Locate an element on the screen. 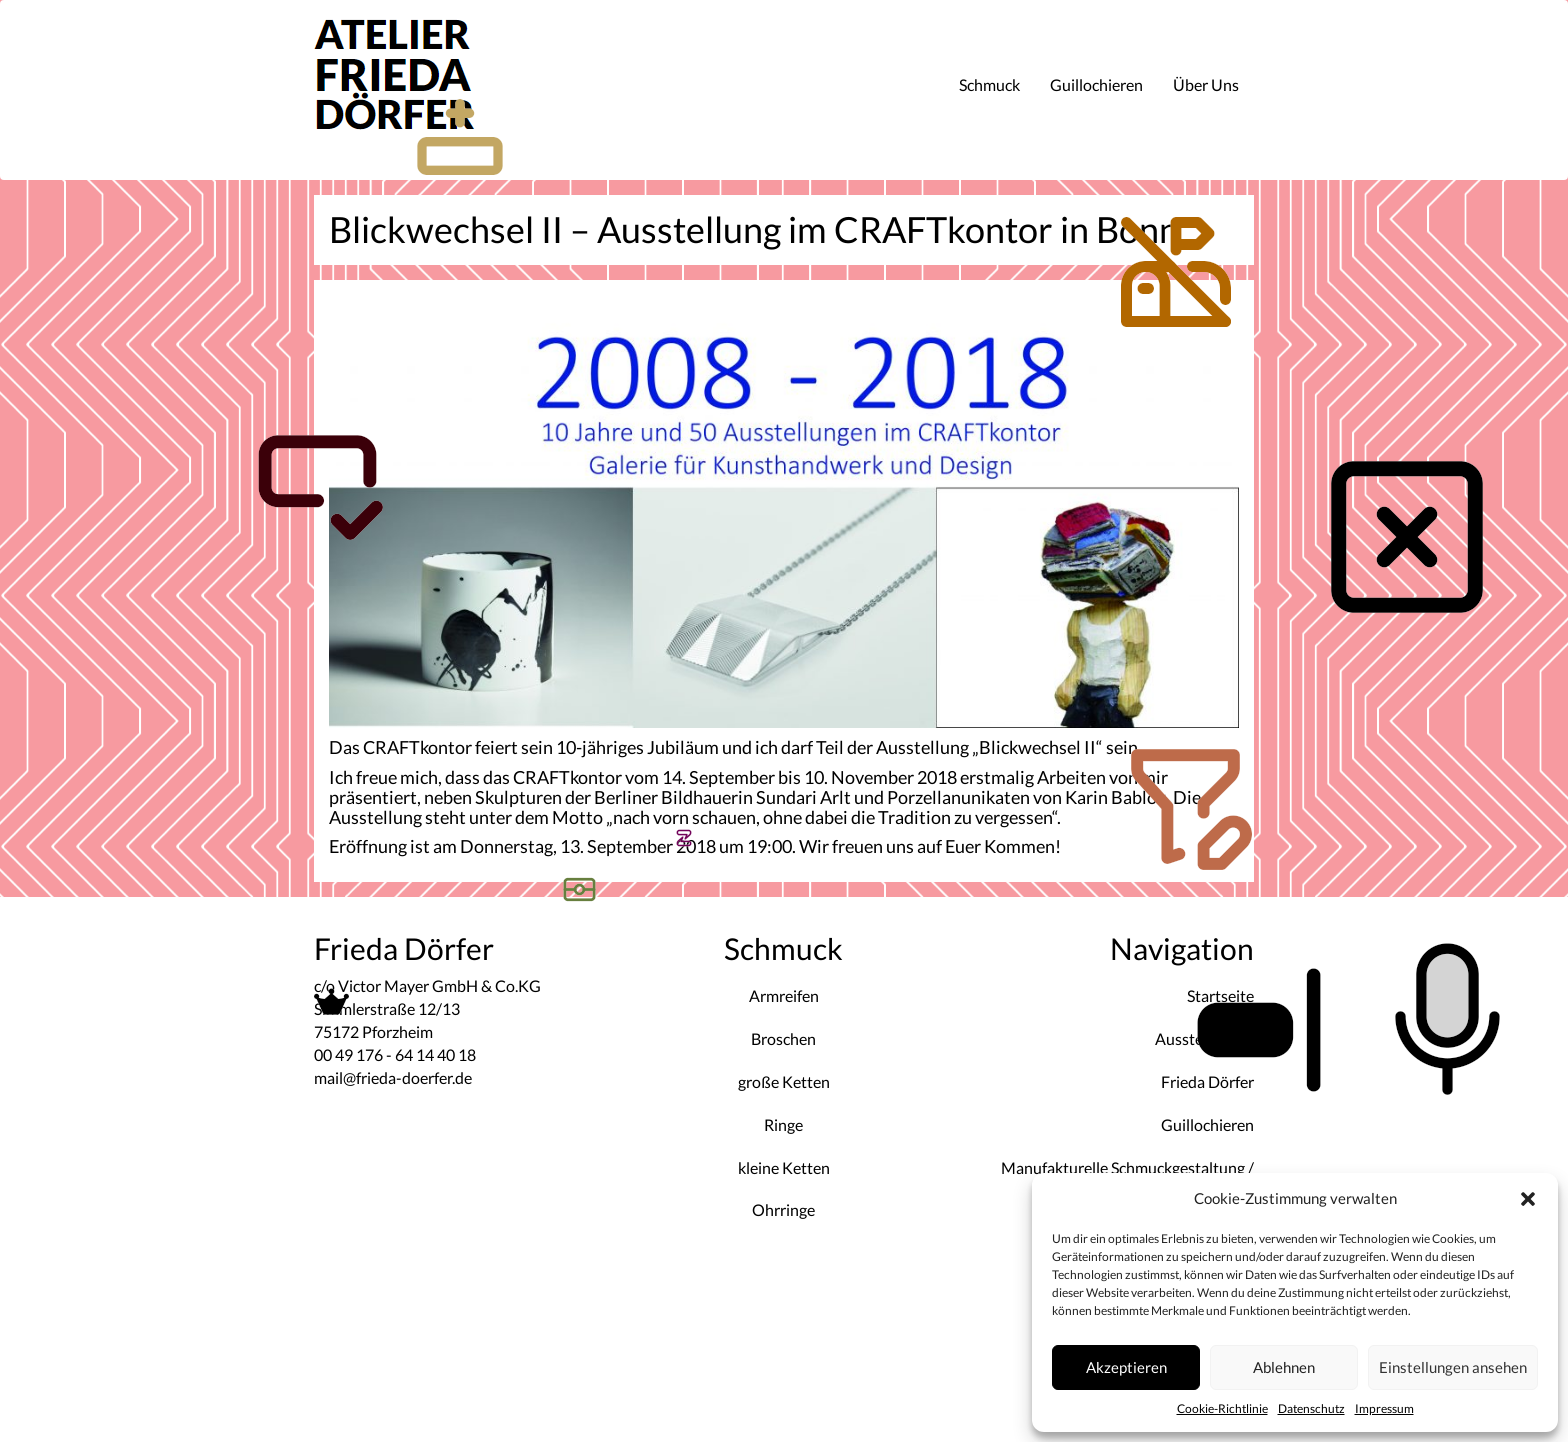 This screenshot has width=1568, height=1442. insert a new row above is located at coordinates (460, 137).